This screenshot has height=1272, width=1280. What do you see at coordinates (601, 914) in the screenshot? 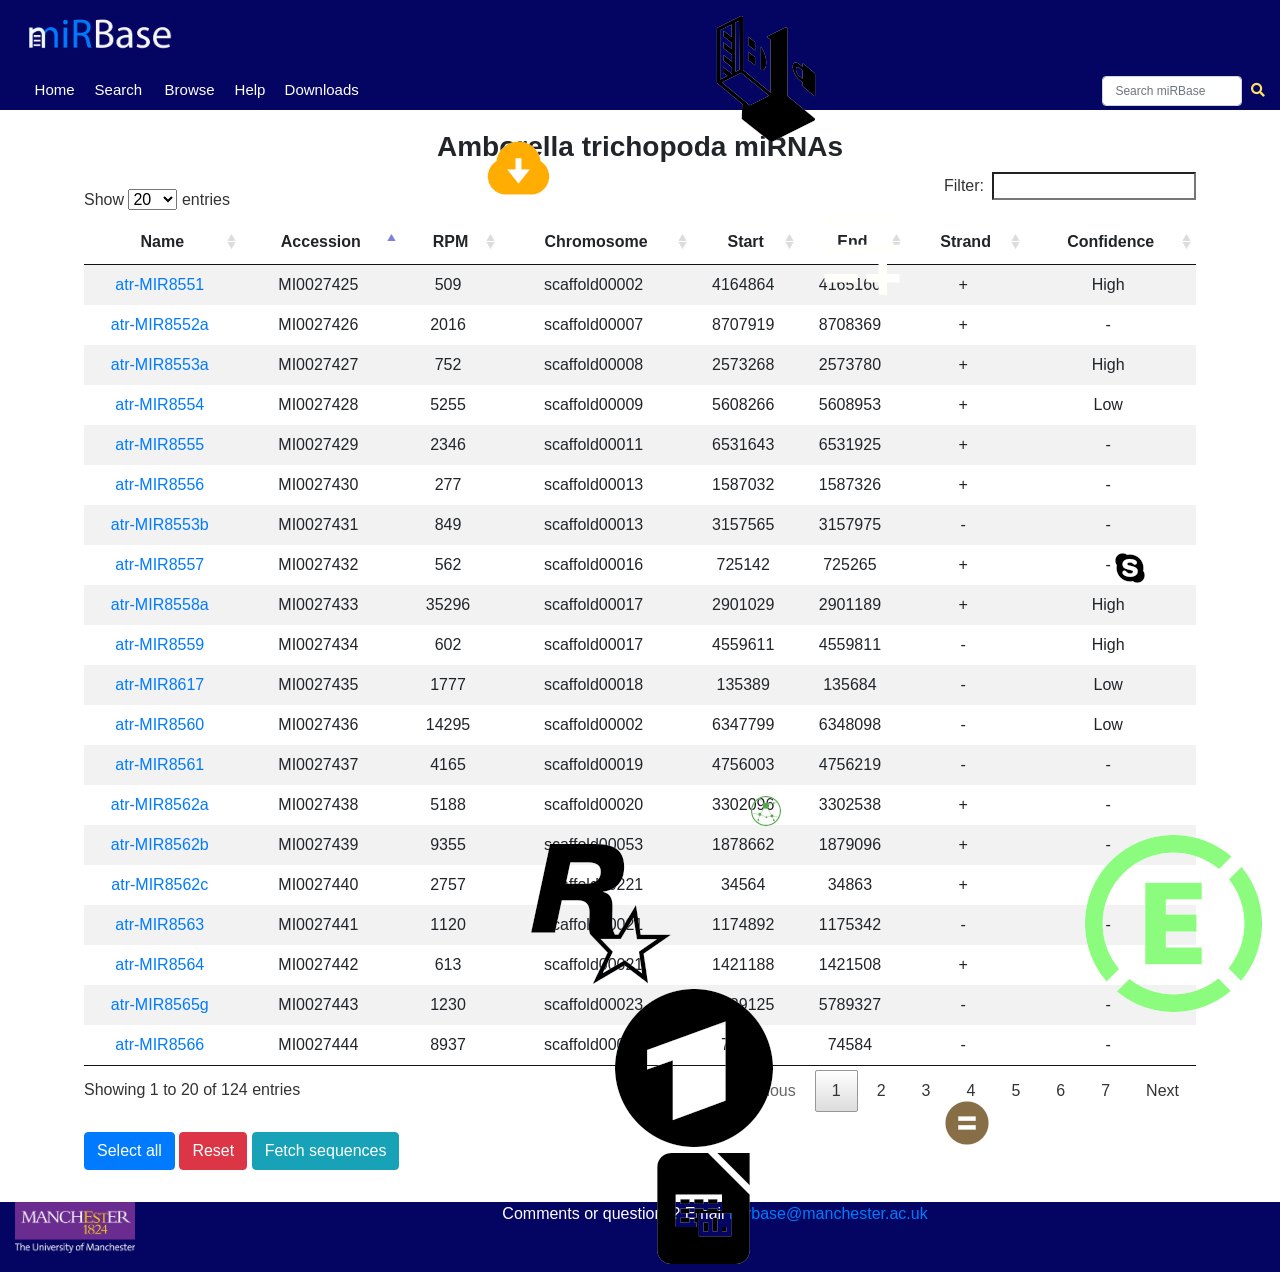
I see `Rockstar Games company logo` at bounding box center [601, 914].